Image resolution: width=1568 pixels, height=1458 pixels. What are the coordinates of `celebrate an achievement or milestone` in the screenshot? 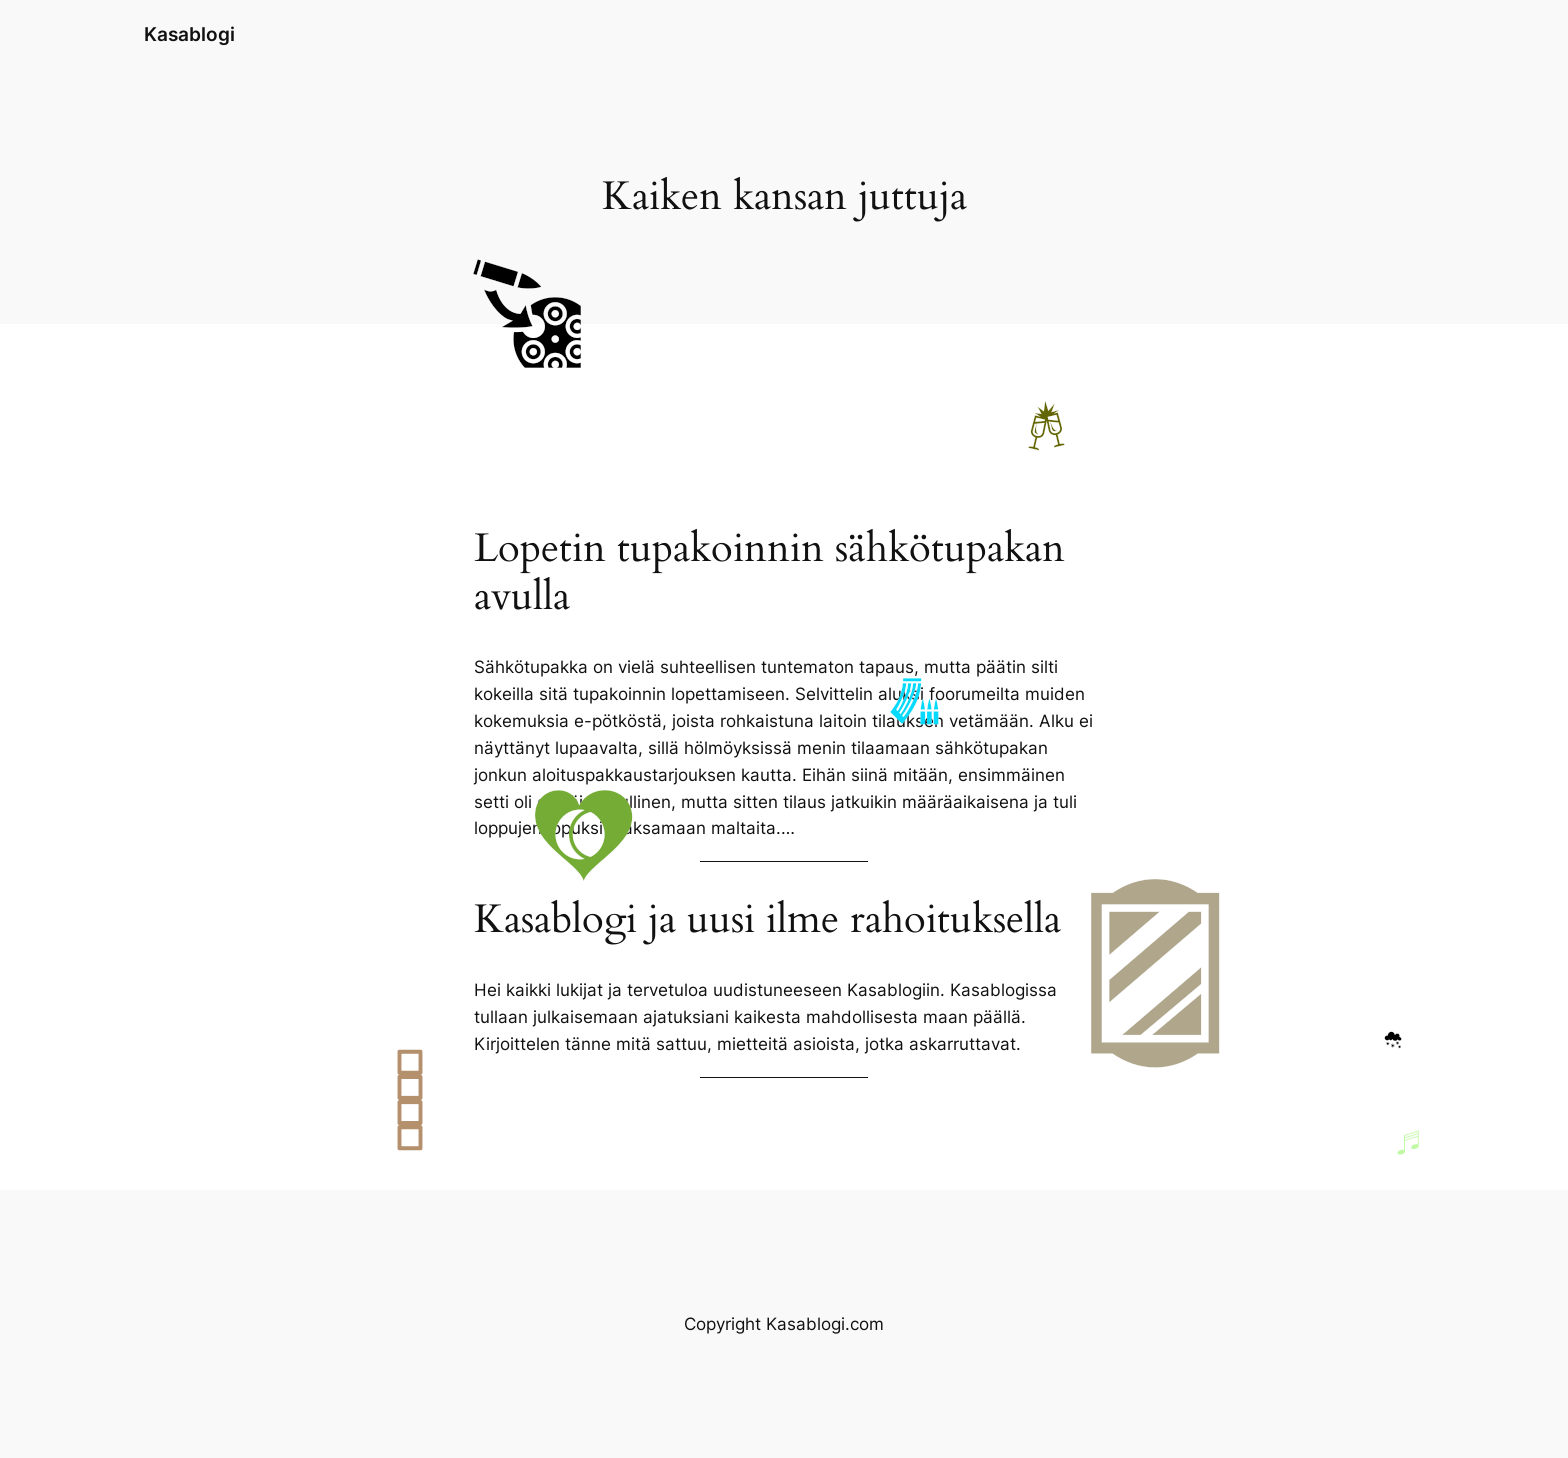 It's located at (1046, 425).